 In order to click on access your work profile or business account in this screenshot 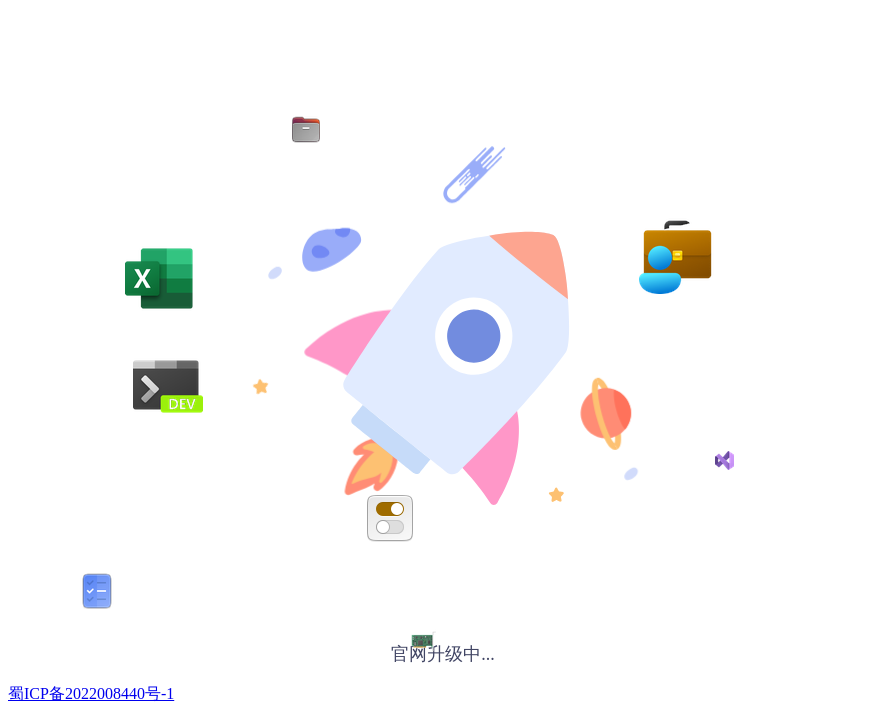, I will do `click(677, 255)`.